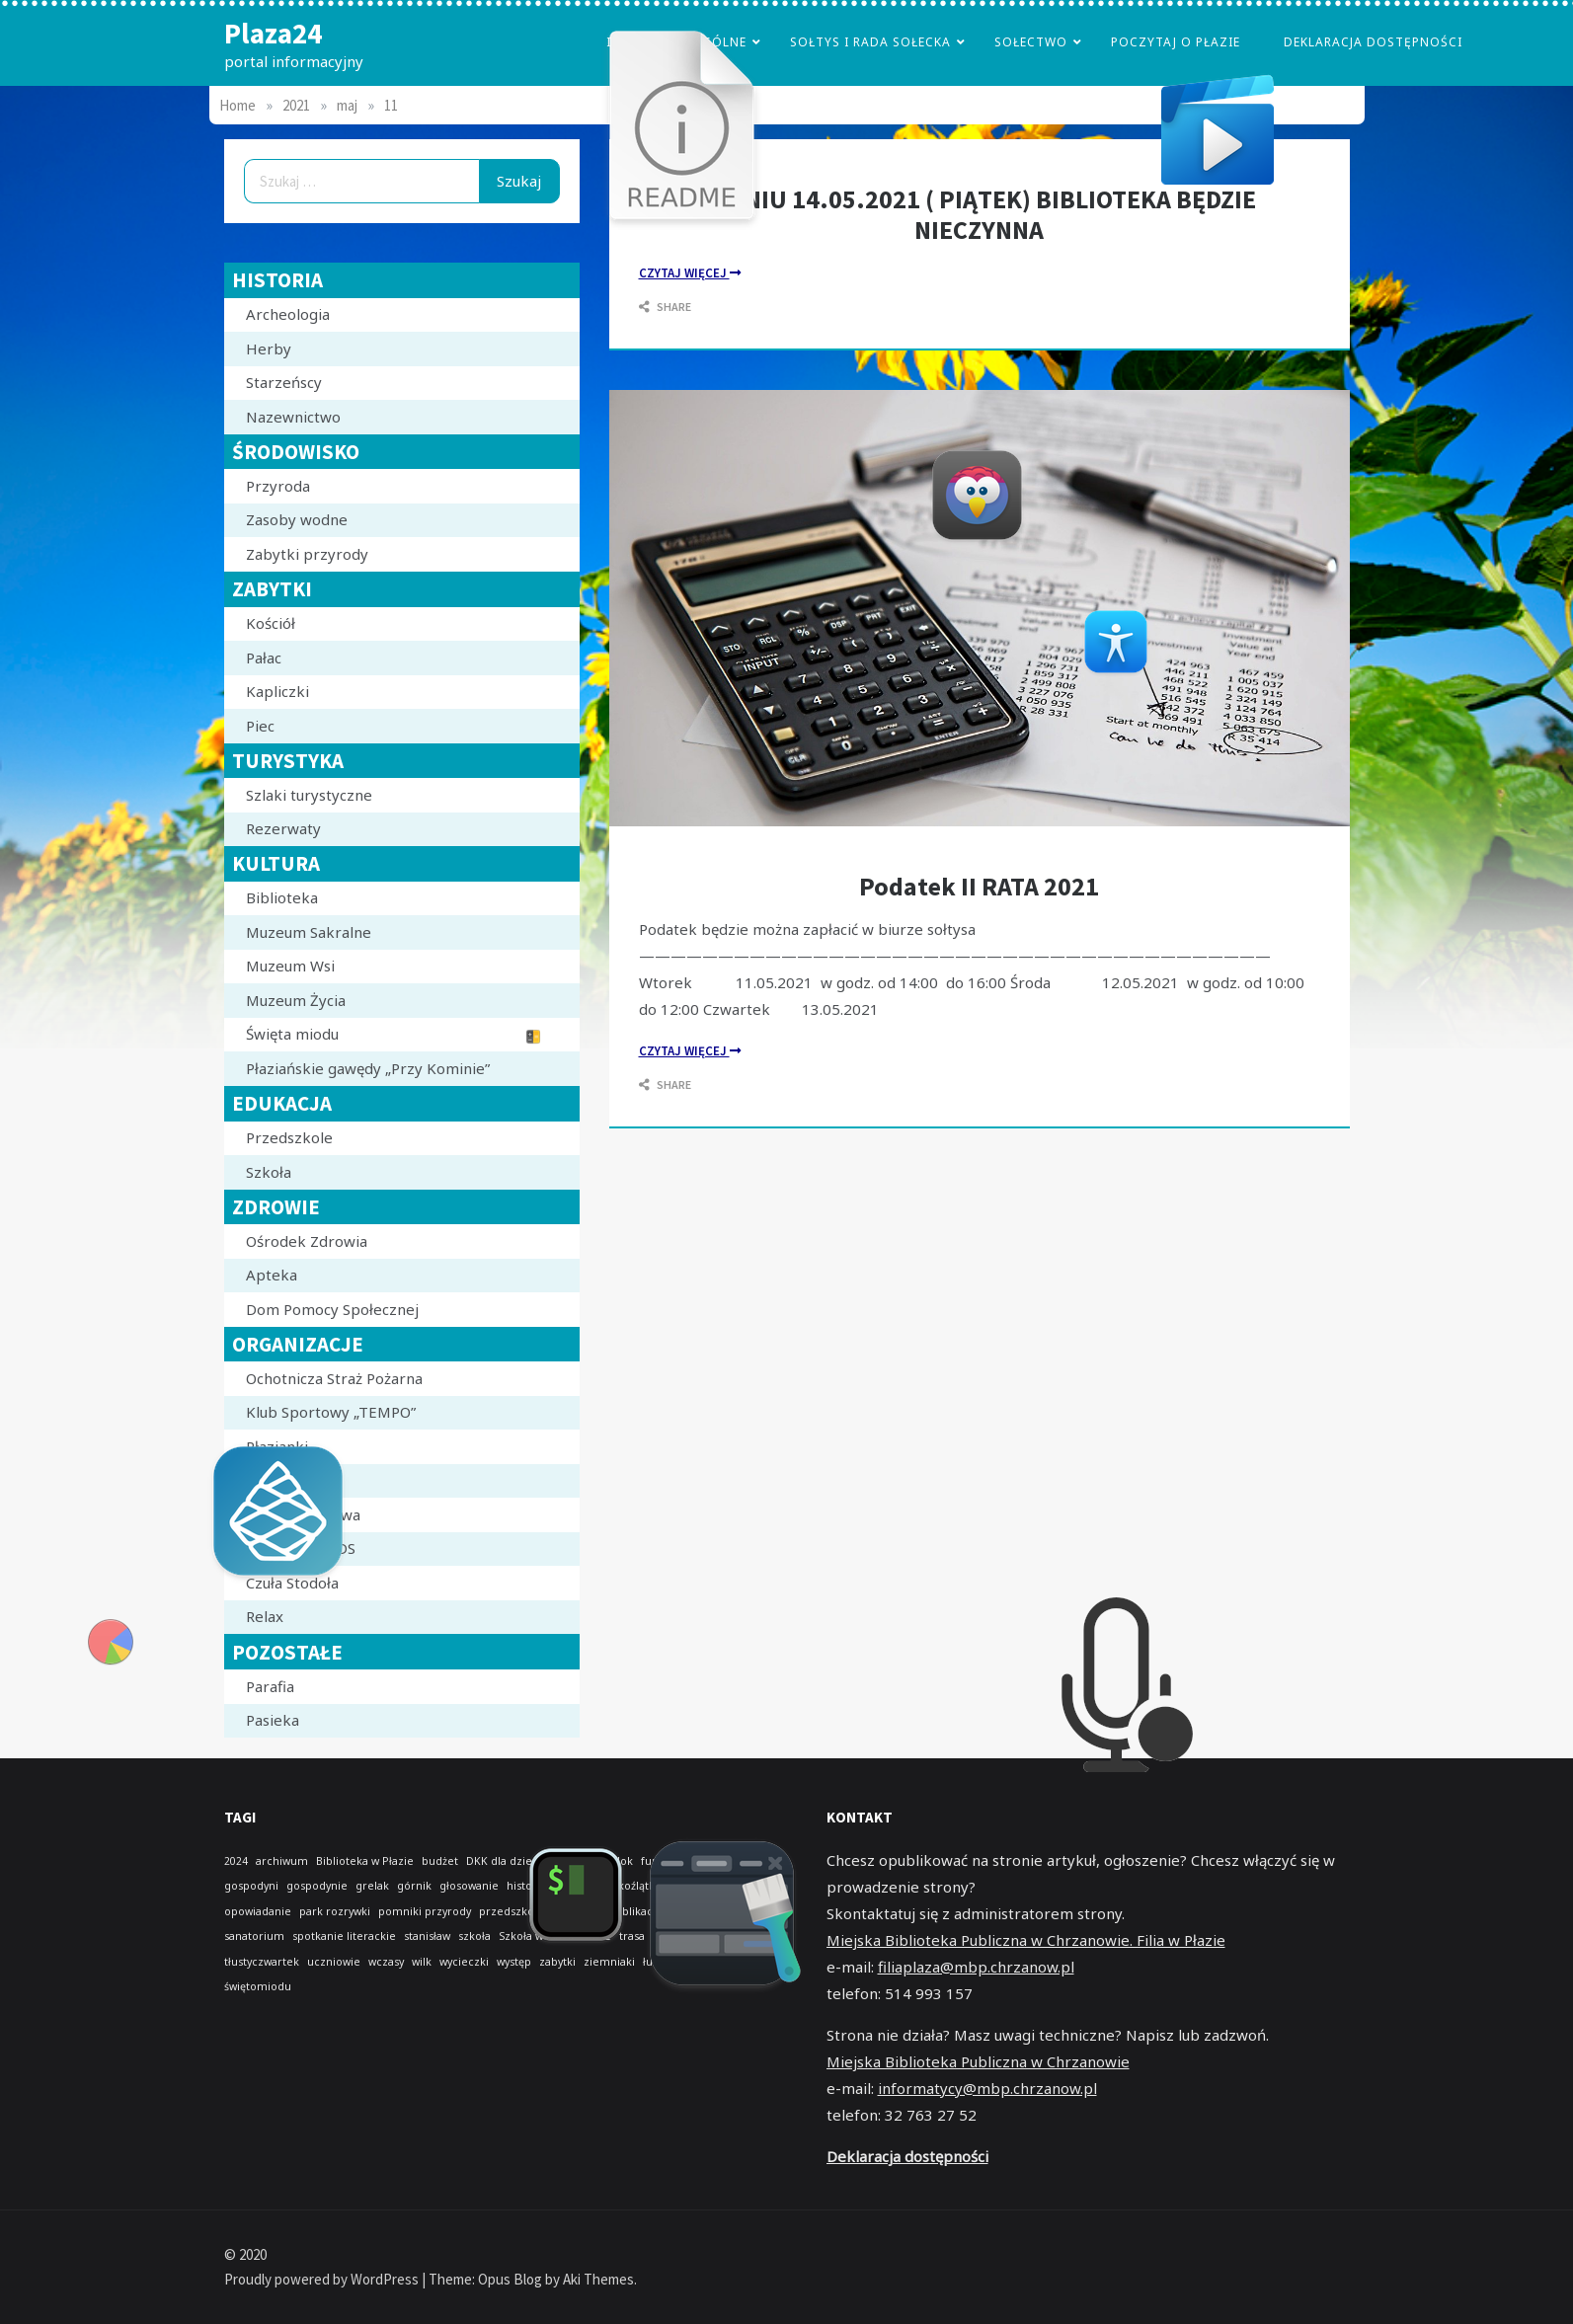  I want to click on open xterm terminal application, so click(576, 1895).